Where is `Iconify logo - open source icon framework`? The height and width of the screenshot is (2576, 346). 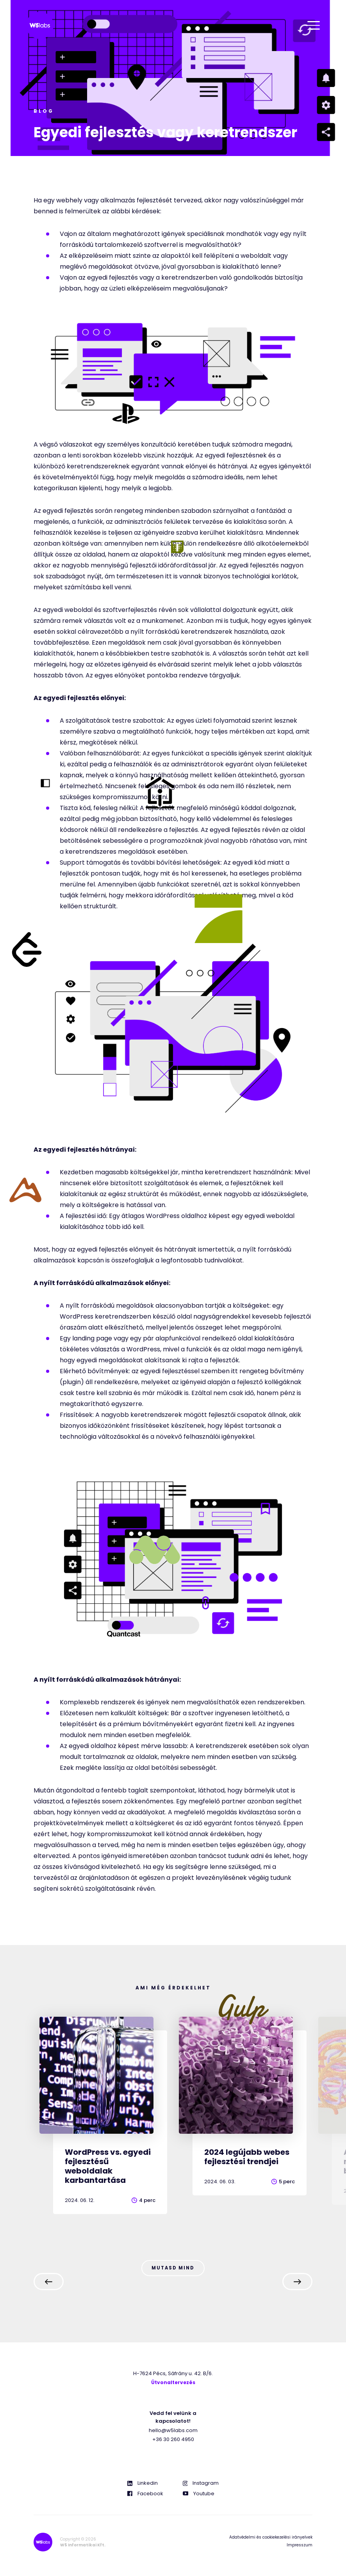 Iconify logo - open source icon framework is located at coordinates (160, 792).